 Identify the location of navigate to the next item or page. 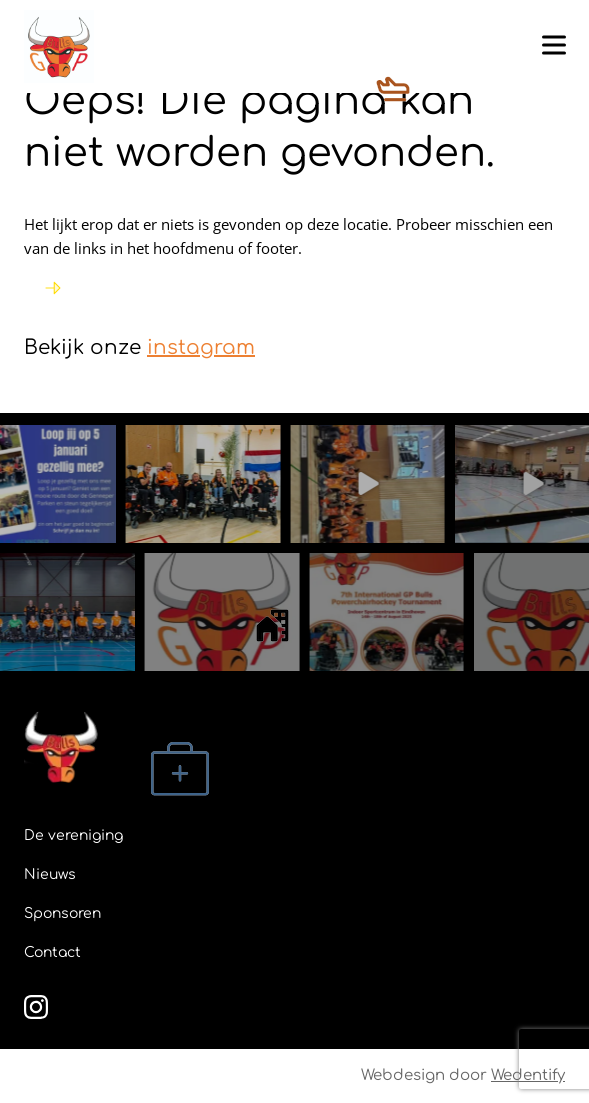
(53, 288).